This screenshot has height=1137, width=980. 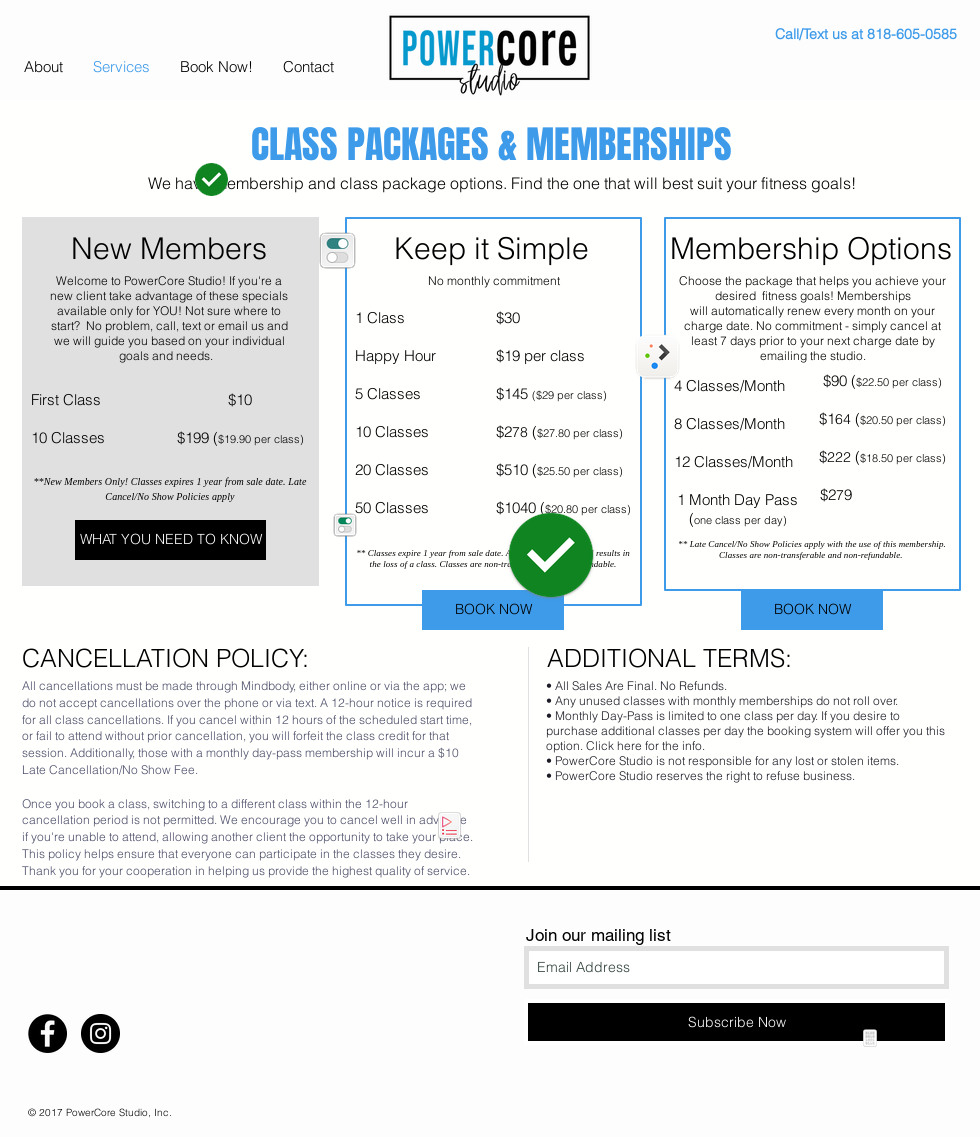 I want to click on indicates a Windows executable or downloadable program file, so click(x=870, y=1038).